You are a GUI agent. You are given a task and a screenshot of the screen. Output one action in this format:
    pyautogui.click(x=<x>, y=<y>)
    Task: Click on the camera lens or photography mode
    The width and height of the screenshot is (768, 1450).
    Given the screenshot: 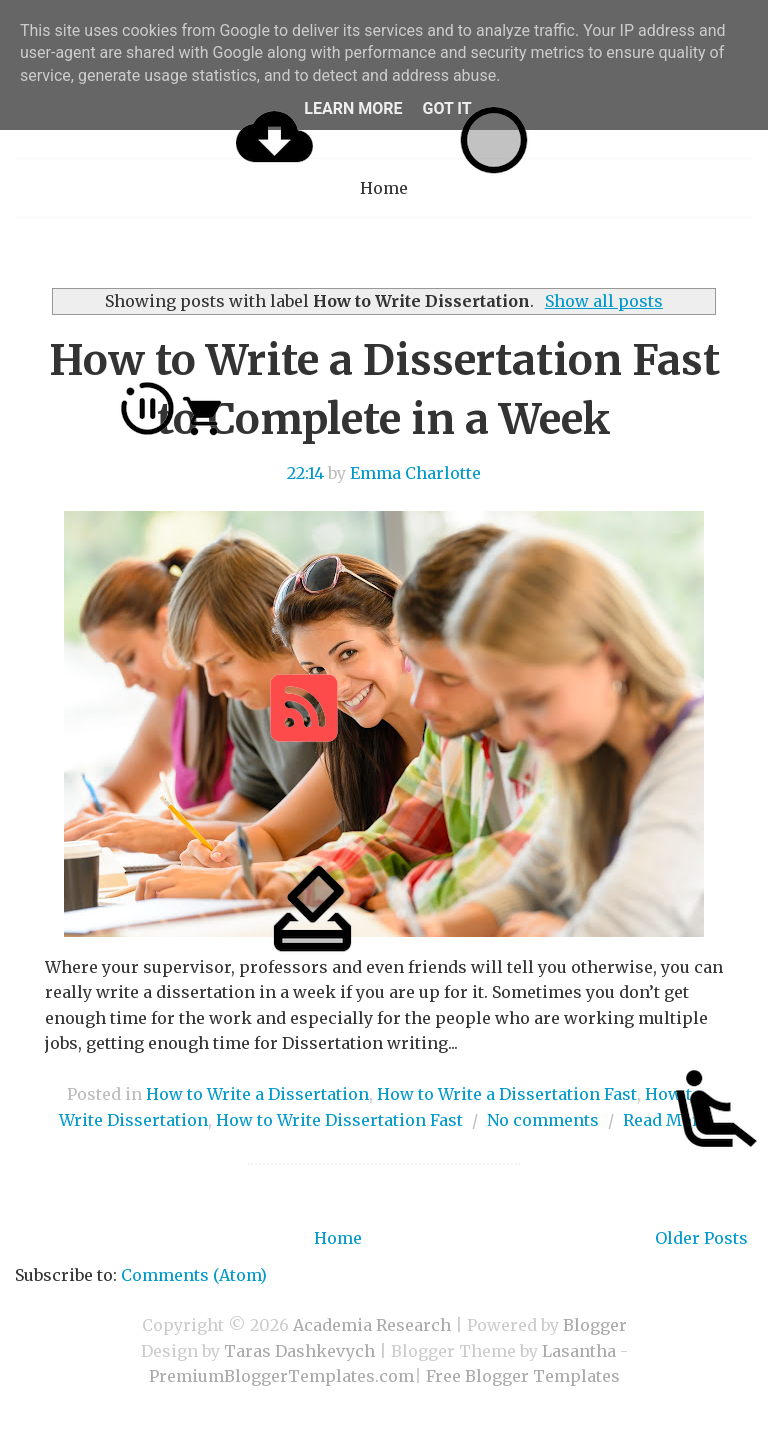 What is the action you would take?
    pyautogui.click(x=494, y=140)
    